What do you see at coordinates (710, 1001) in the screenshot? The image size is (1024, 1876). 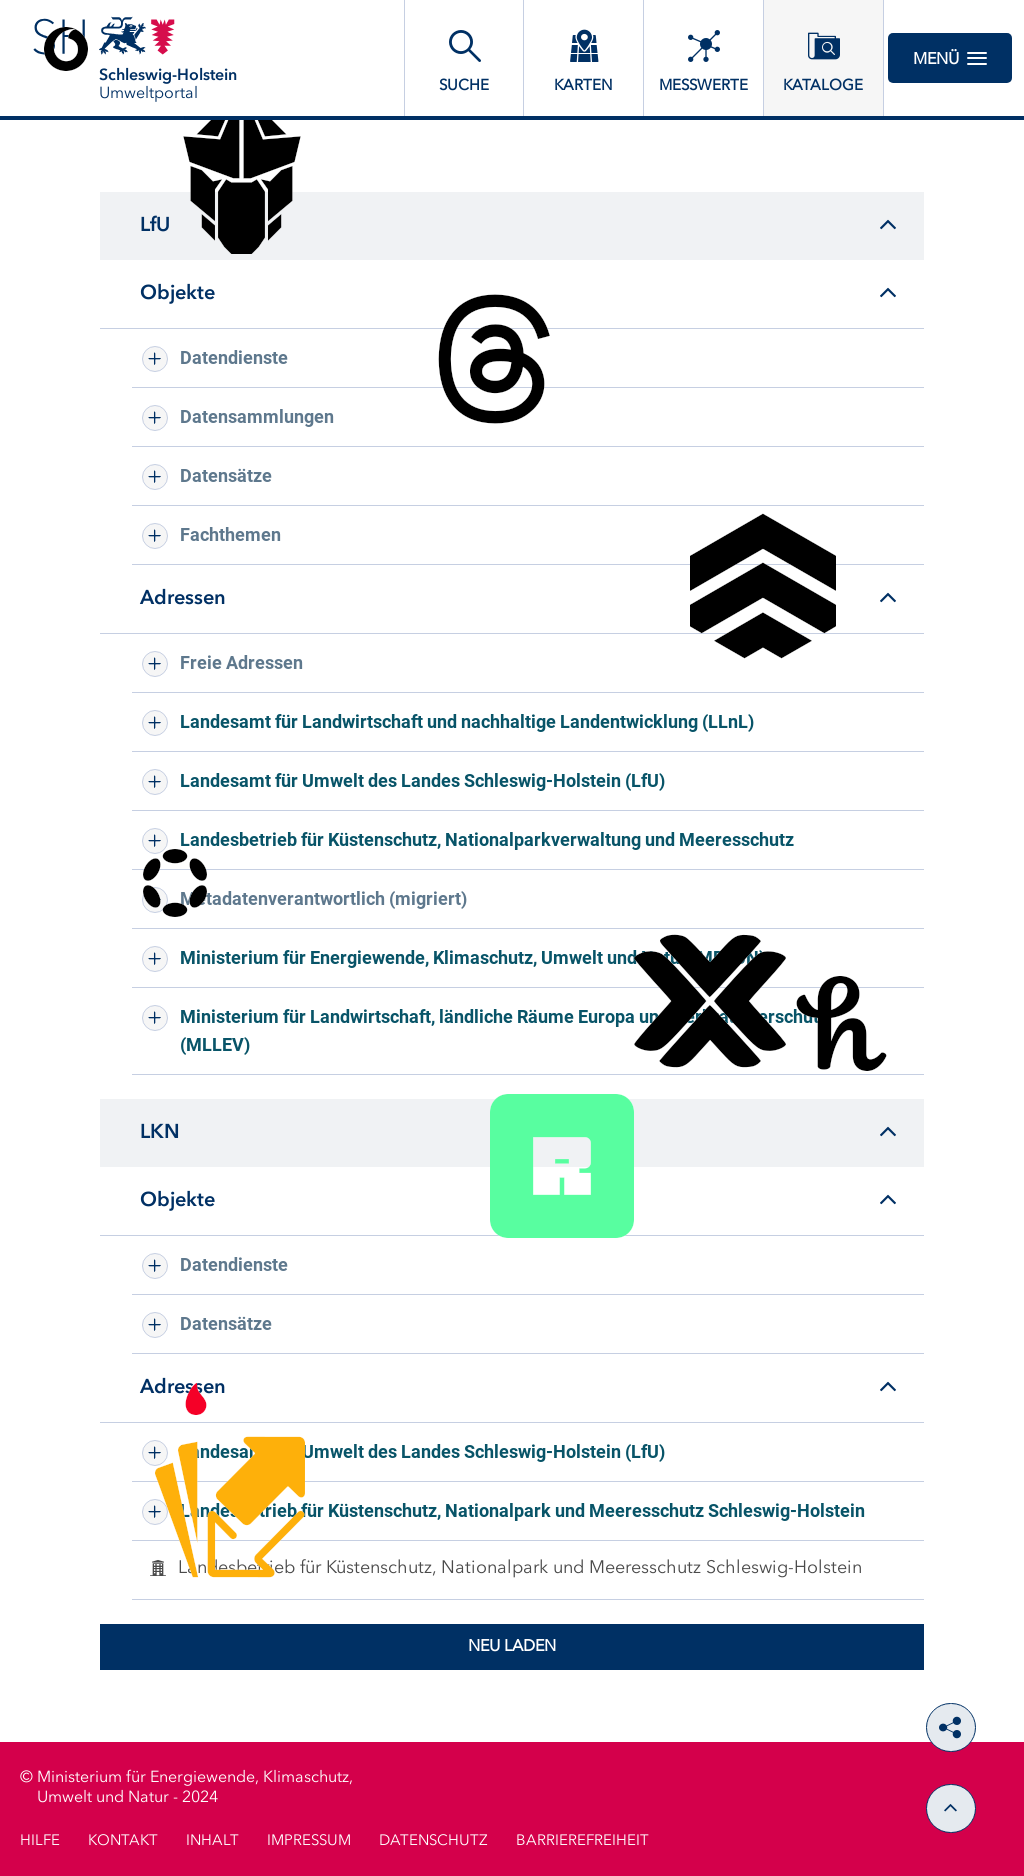 I see `open proxmox virtual environment dashboard` at bounding box center [710, 1001].